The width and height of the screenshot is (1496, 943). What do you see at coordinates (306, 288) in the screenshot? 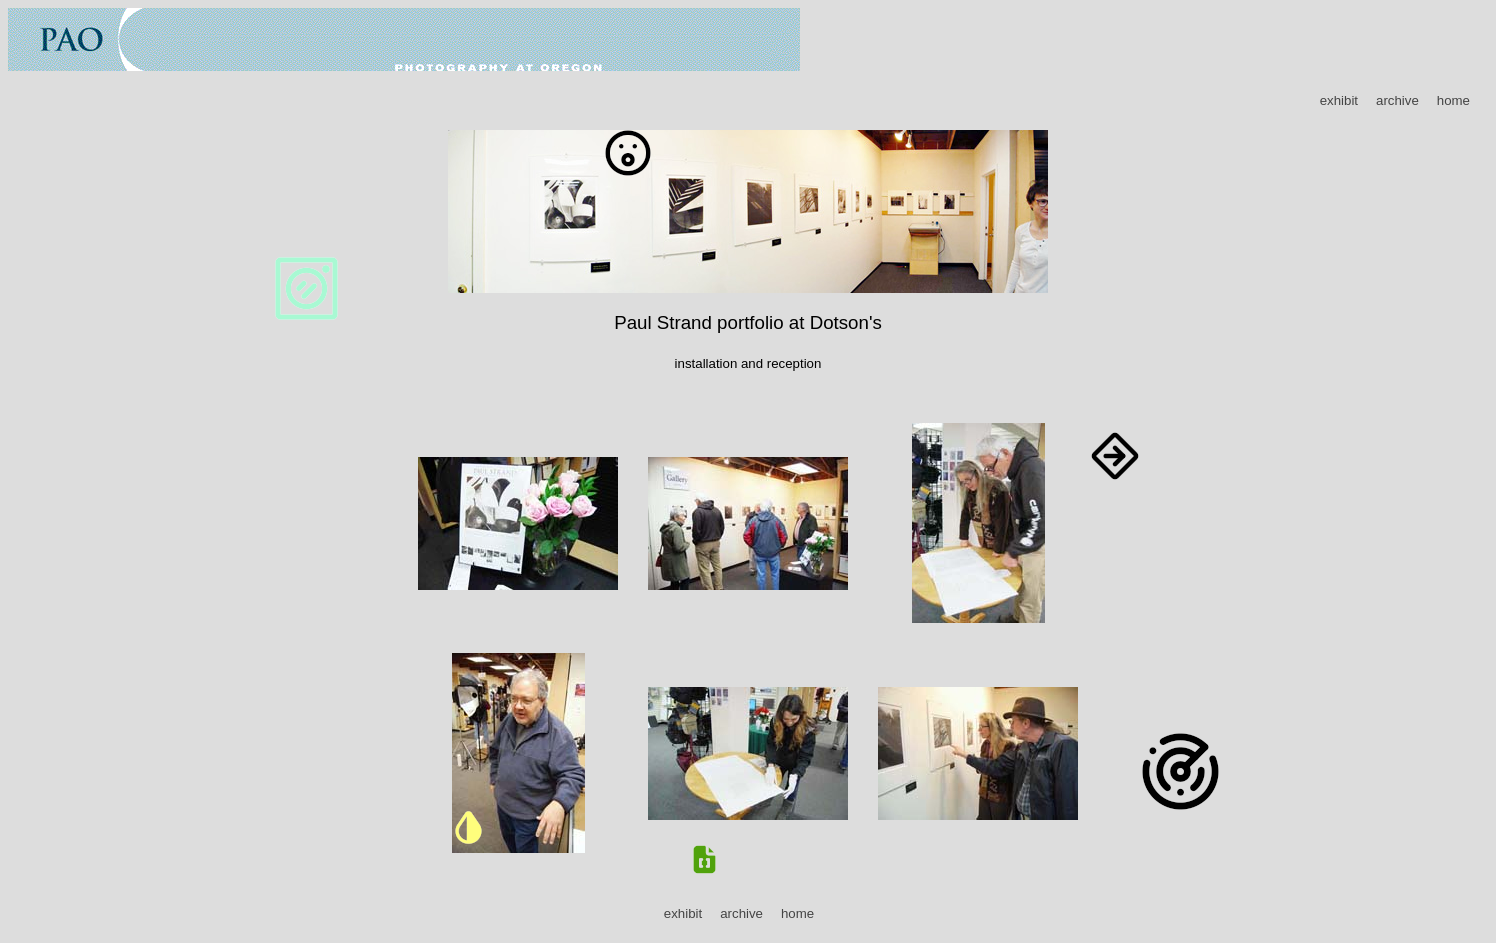
I see `access laundry or washing machine controls` at bounding box center [306, 288].